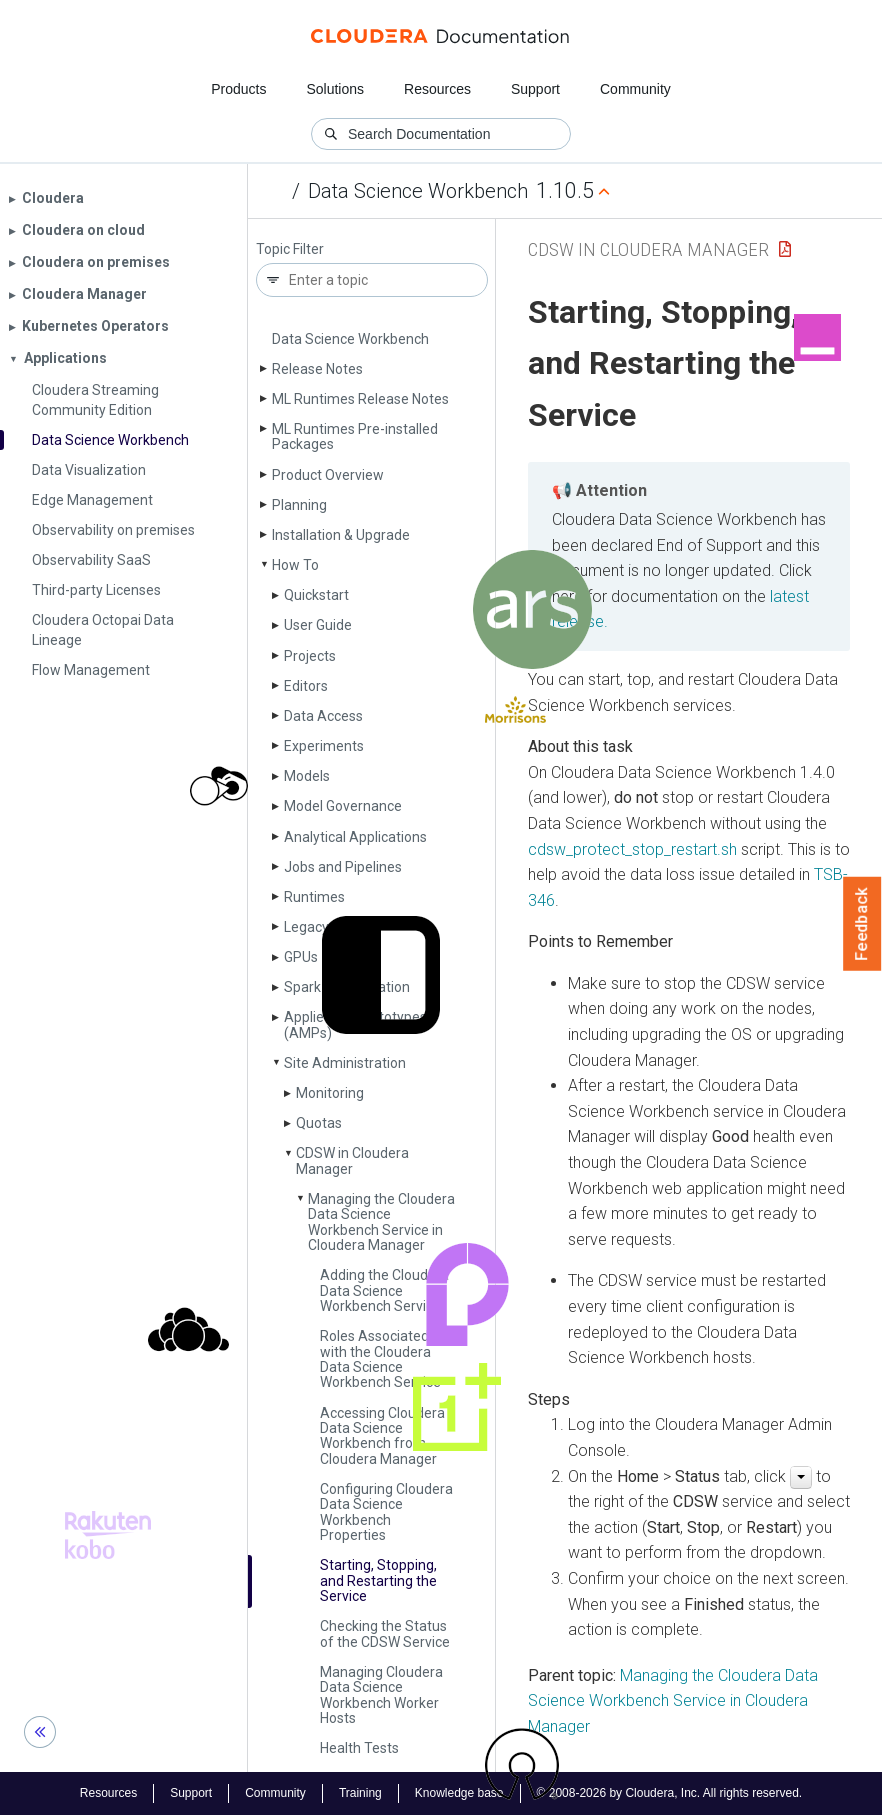  I want to click on orange telecom company logo, so click(817, 337).